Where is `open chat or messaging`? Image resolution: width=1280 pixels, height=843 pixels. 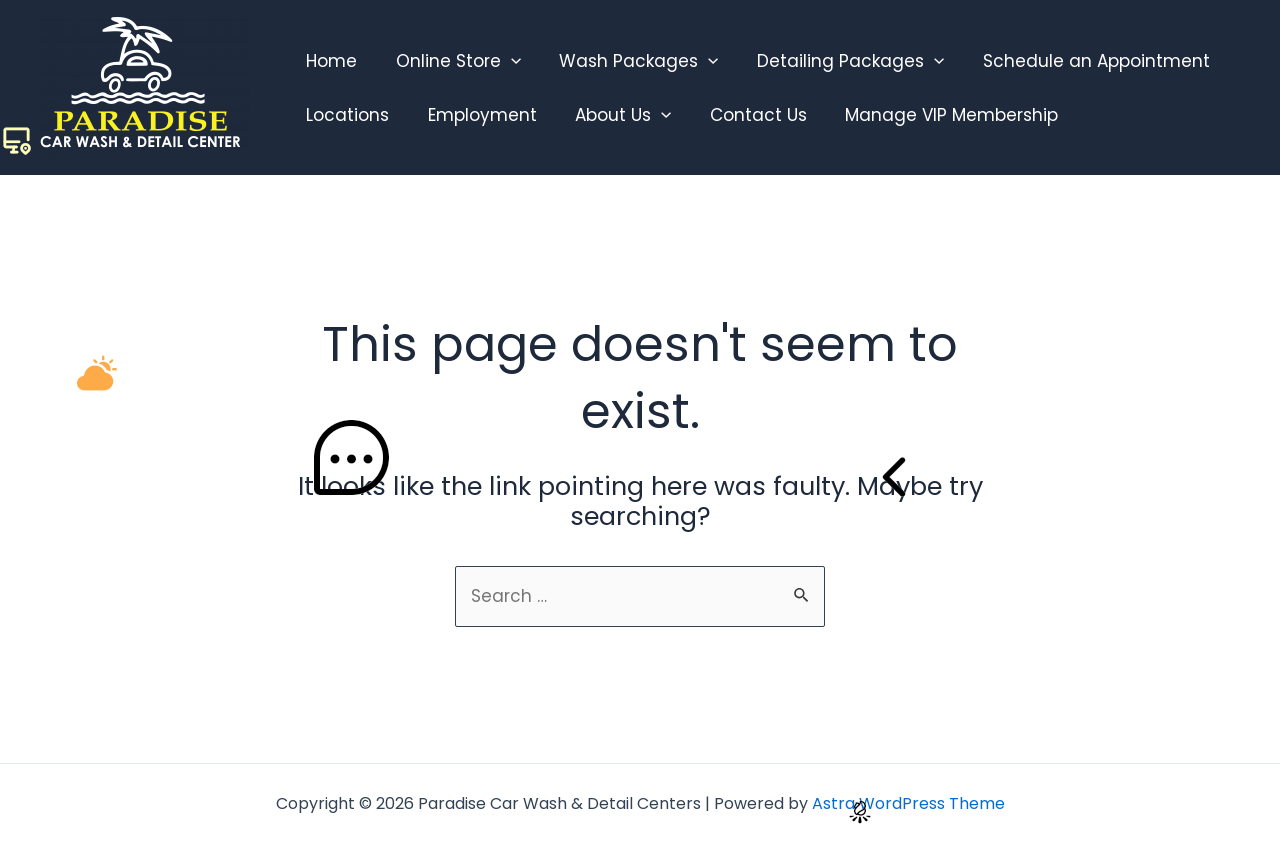 open chat or messaging is located at coordinates (350, 459).